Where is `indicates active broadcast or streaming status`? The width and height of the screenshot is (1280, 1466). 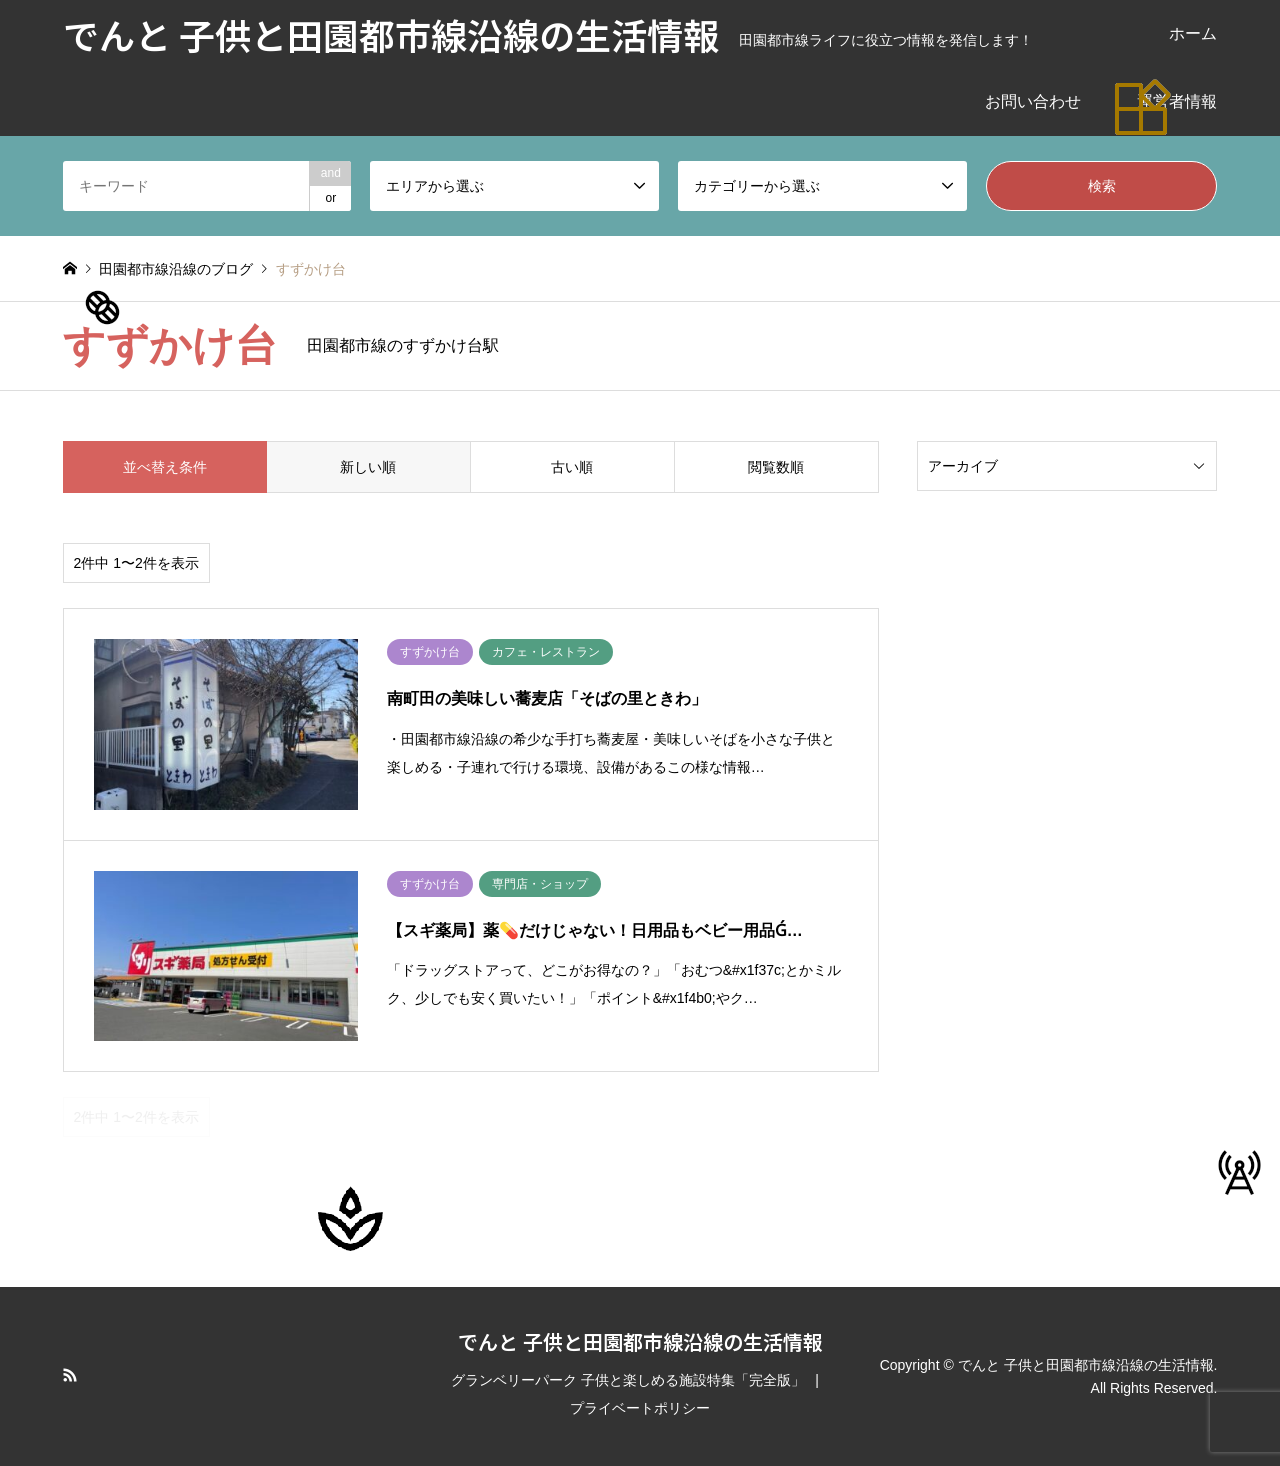 indicates active broadcast or streaming status is located at coordinates (1238, 1173).